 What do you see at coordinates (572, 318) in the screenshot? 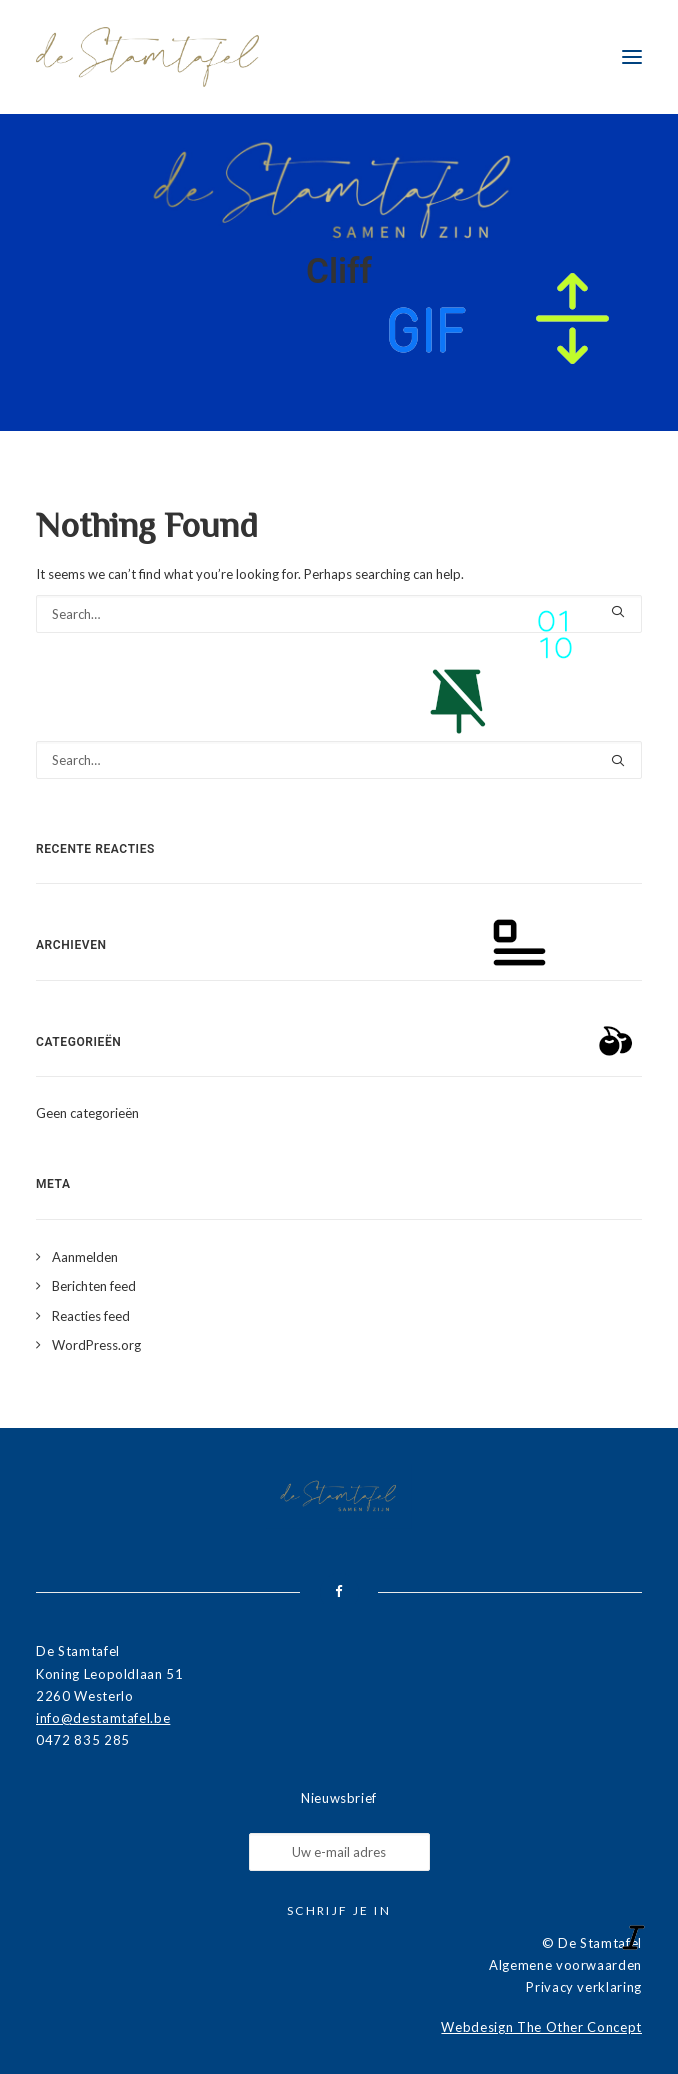
I see `expand content vertically` at bounding box center [572, 318].